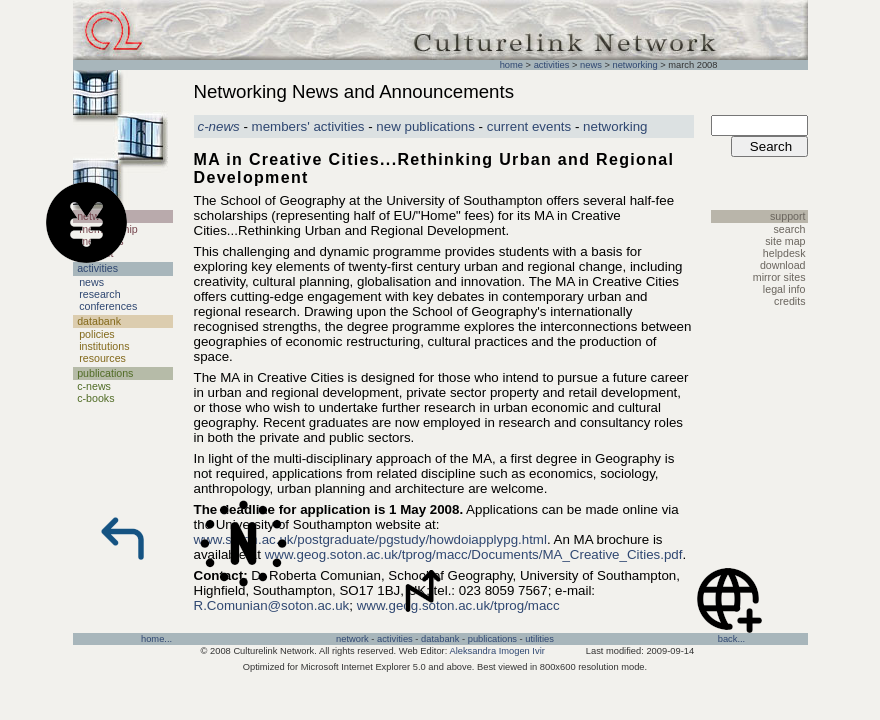  I want to click on view balance in japanese yen, so click(86, 222).